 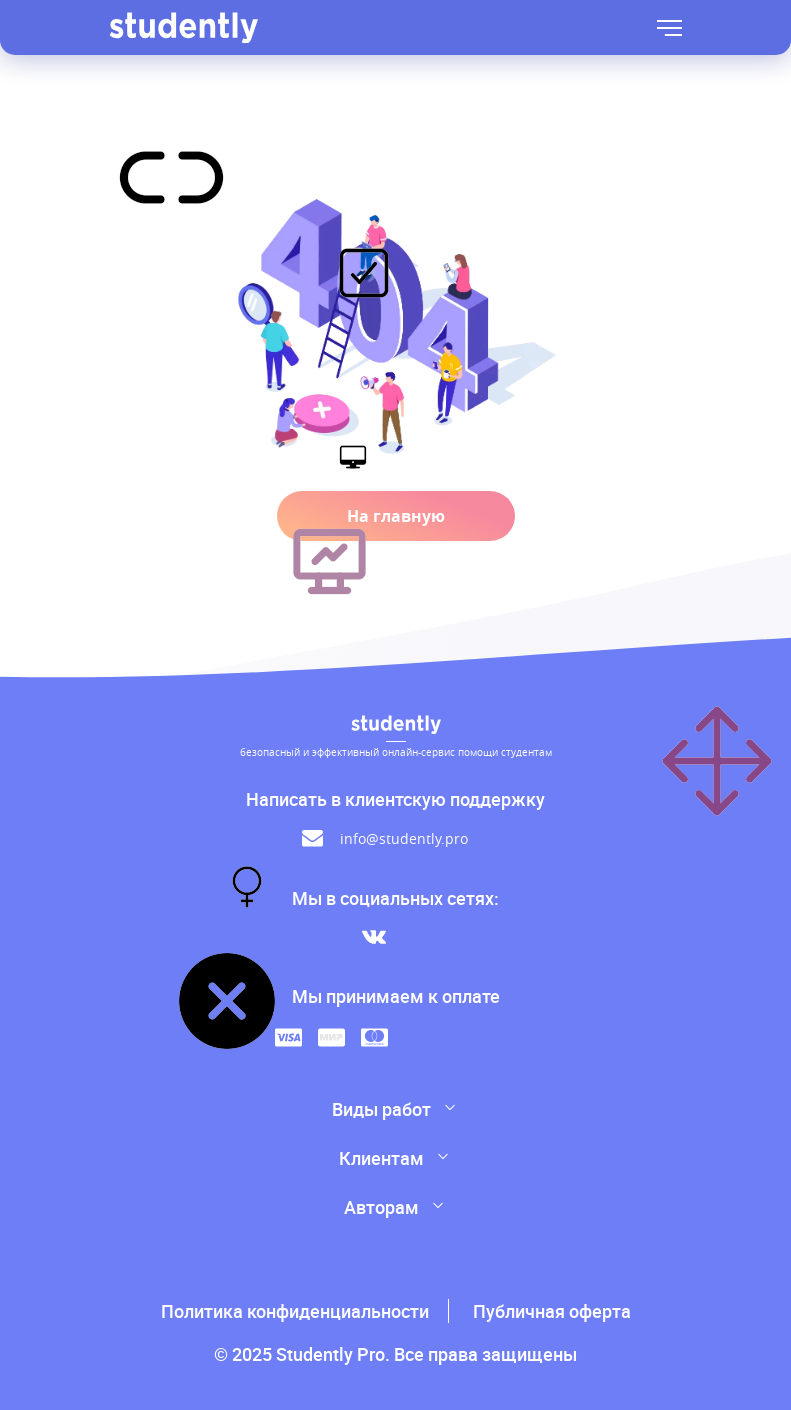 What do you see at coordinates (717, 761) in the screenshot?
I see `move or reposition an element` at bounding box center [717, 761].